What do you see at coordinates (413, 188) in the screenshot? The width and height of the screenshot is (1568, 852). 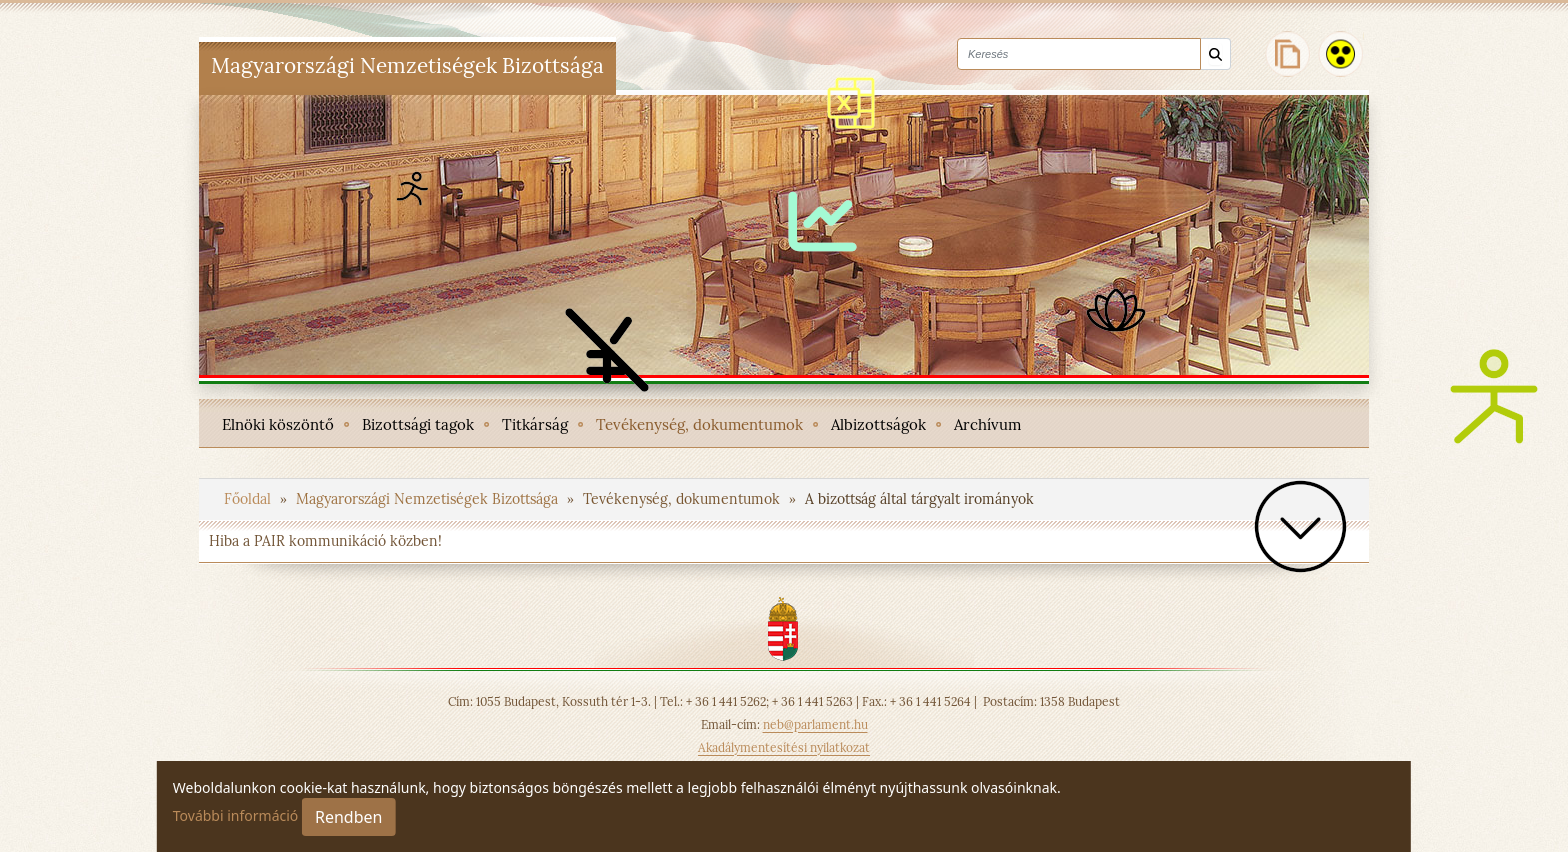 I see `start a run or workout activity` at bounding box center [413, 188].